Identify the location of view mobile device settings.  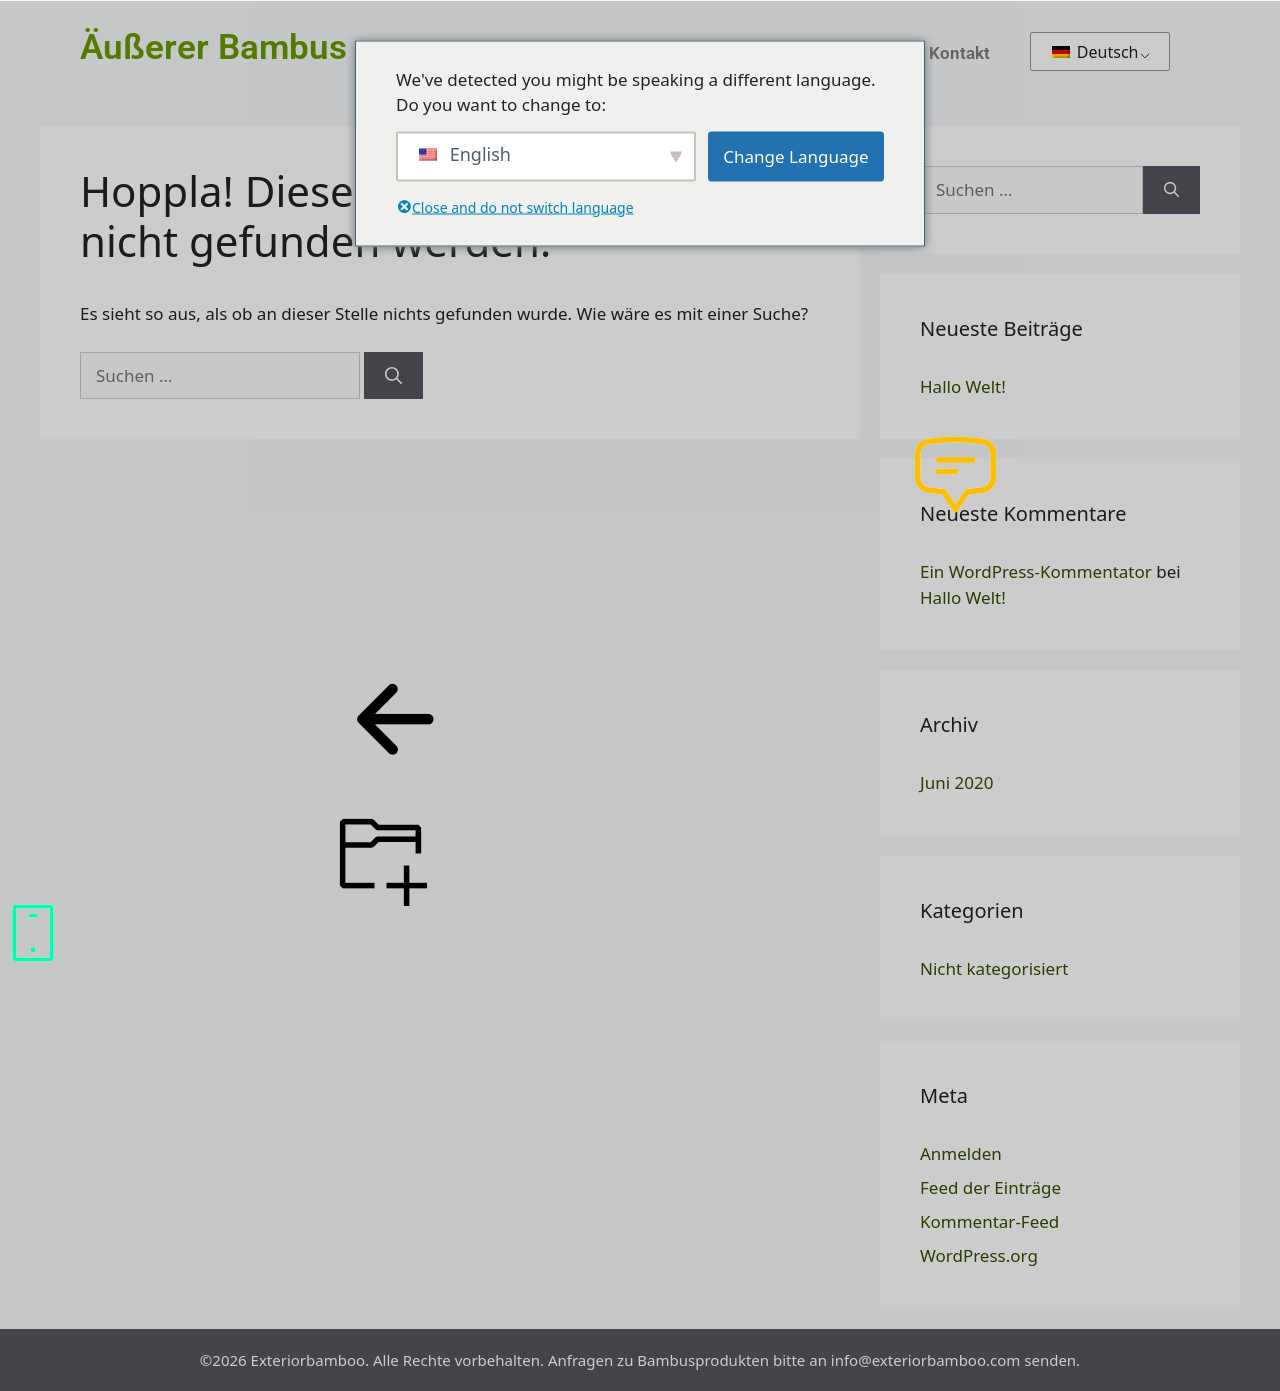
(33, 933).